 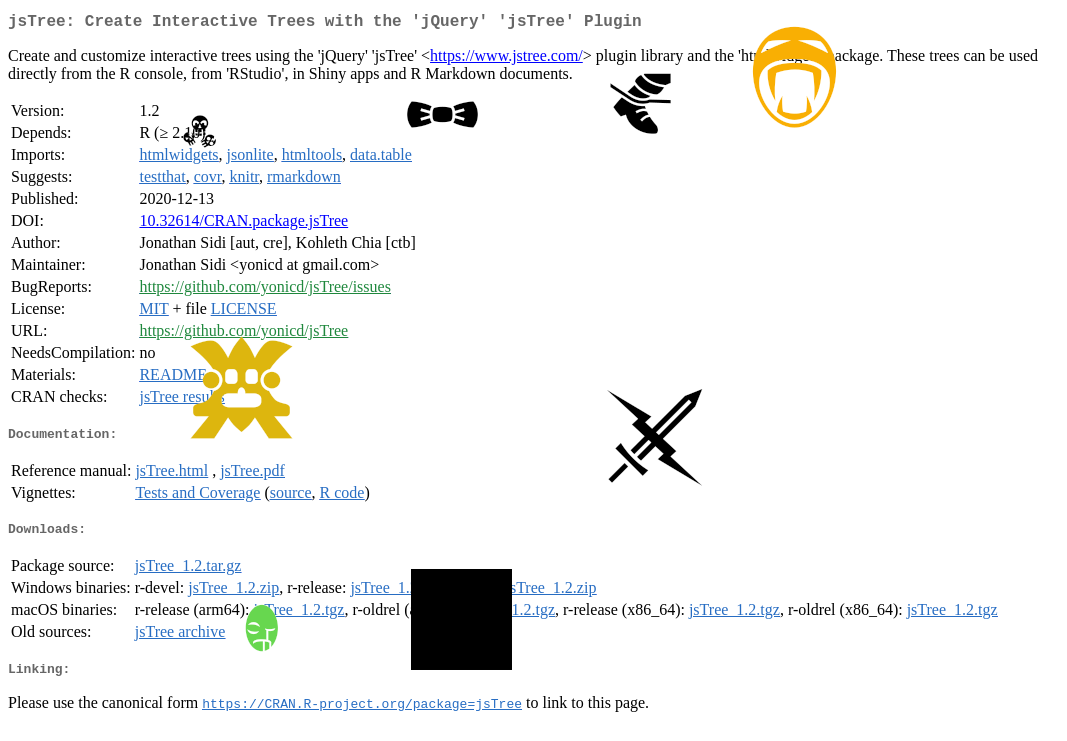 What do you see at coordinates (461, 619) in the screenshot?
I see `placeholder for empty content area` at bounding box center [461, 619].